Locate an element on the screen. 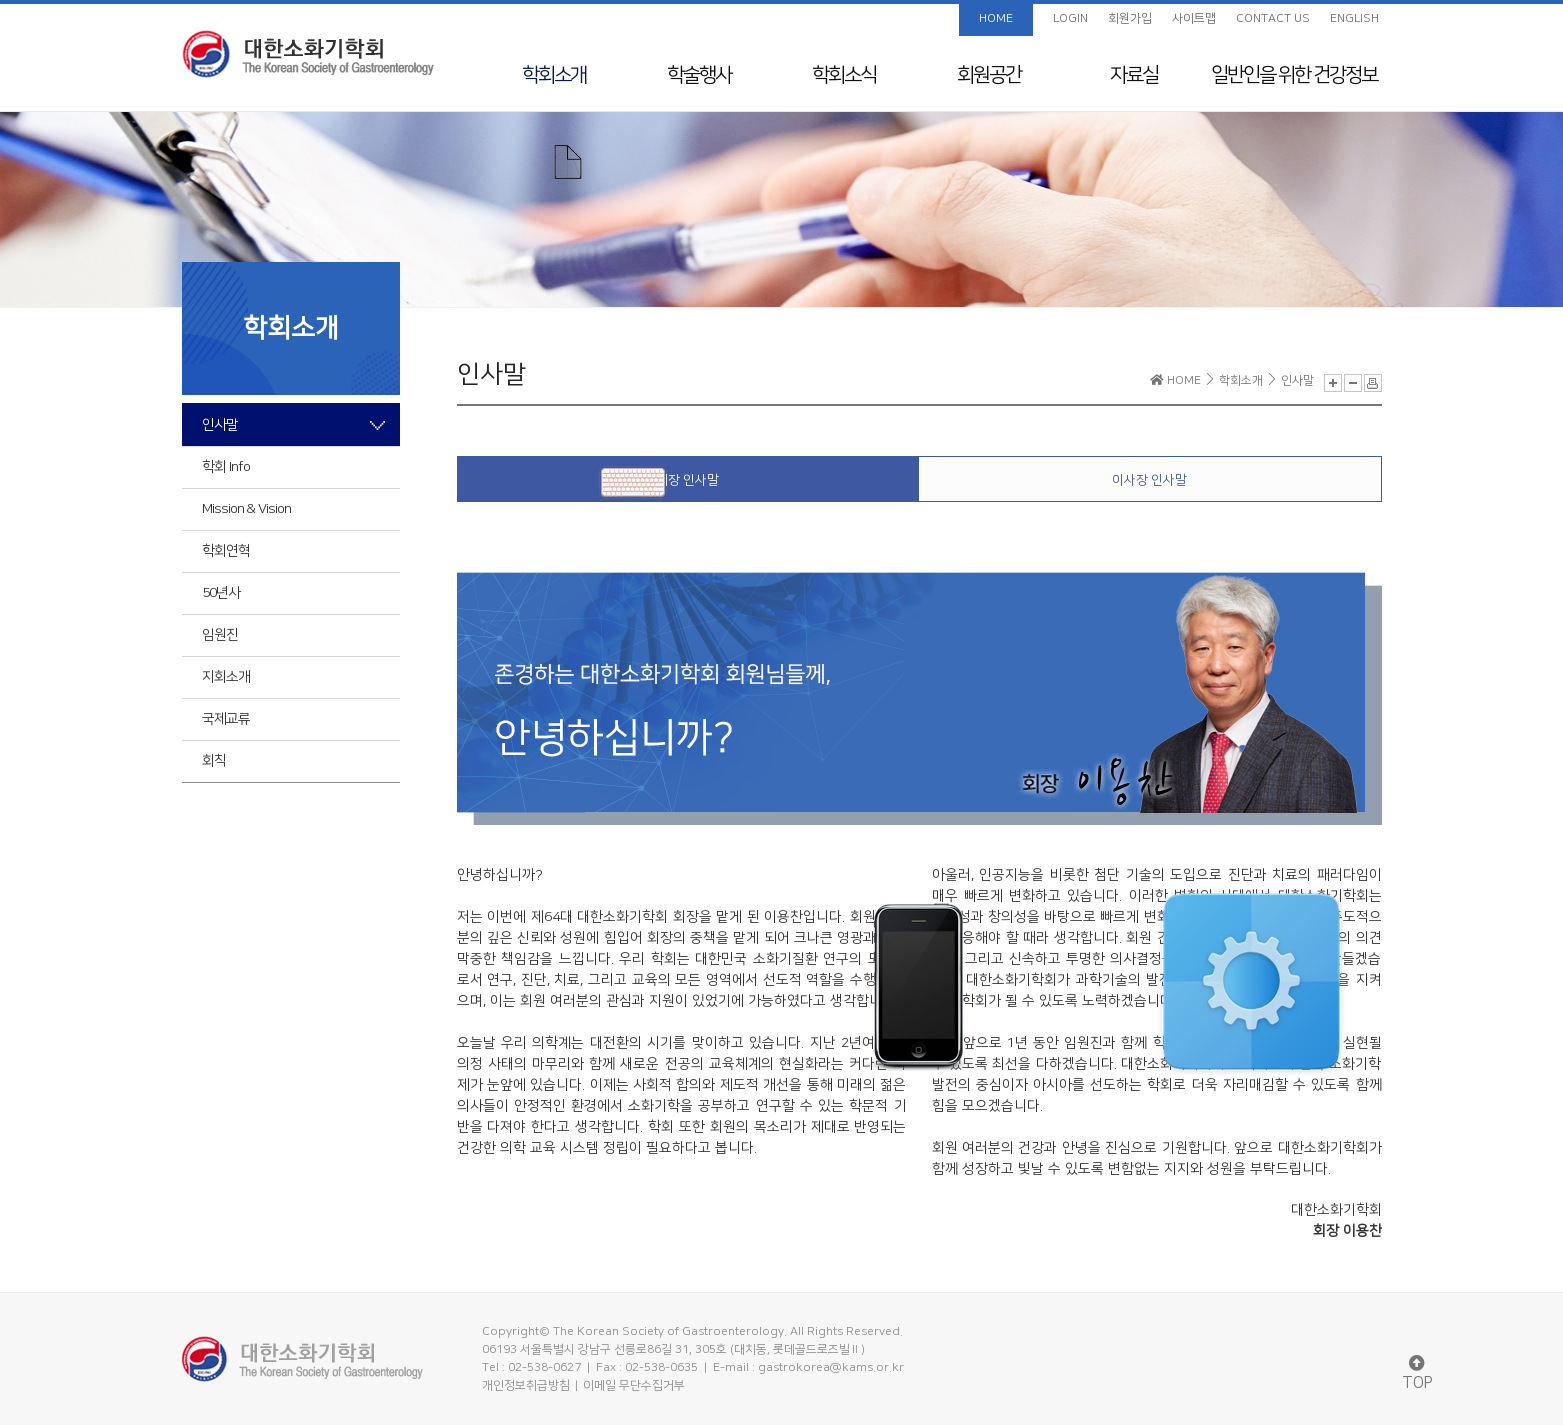 The width and height of the screenshot is (1563, 1425). view email drafts folder is located at coordinates (568, 162).